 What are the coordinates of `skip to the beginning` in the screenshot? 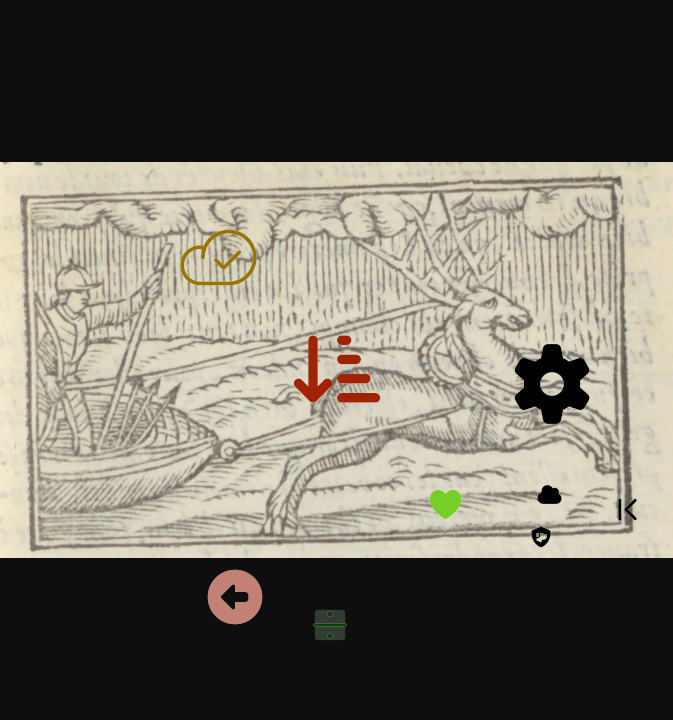 It's located at (627, 509).